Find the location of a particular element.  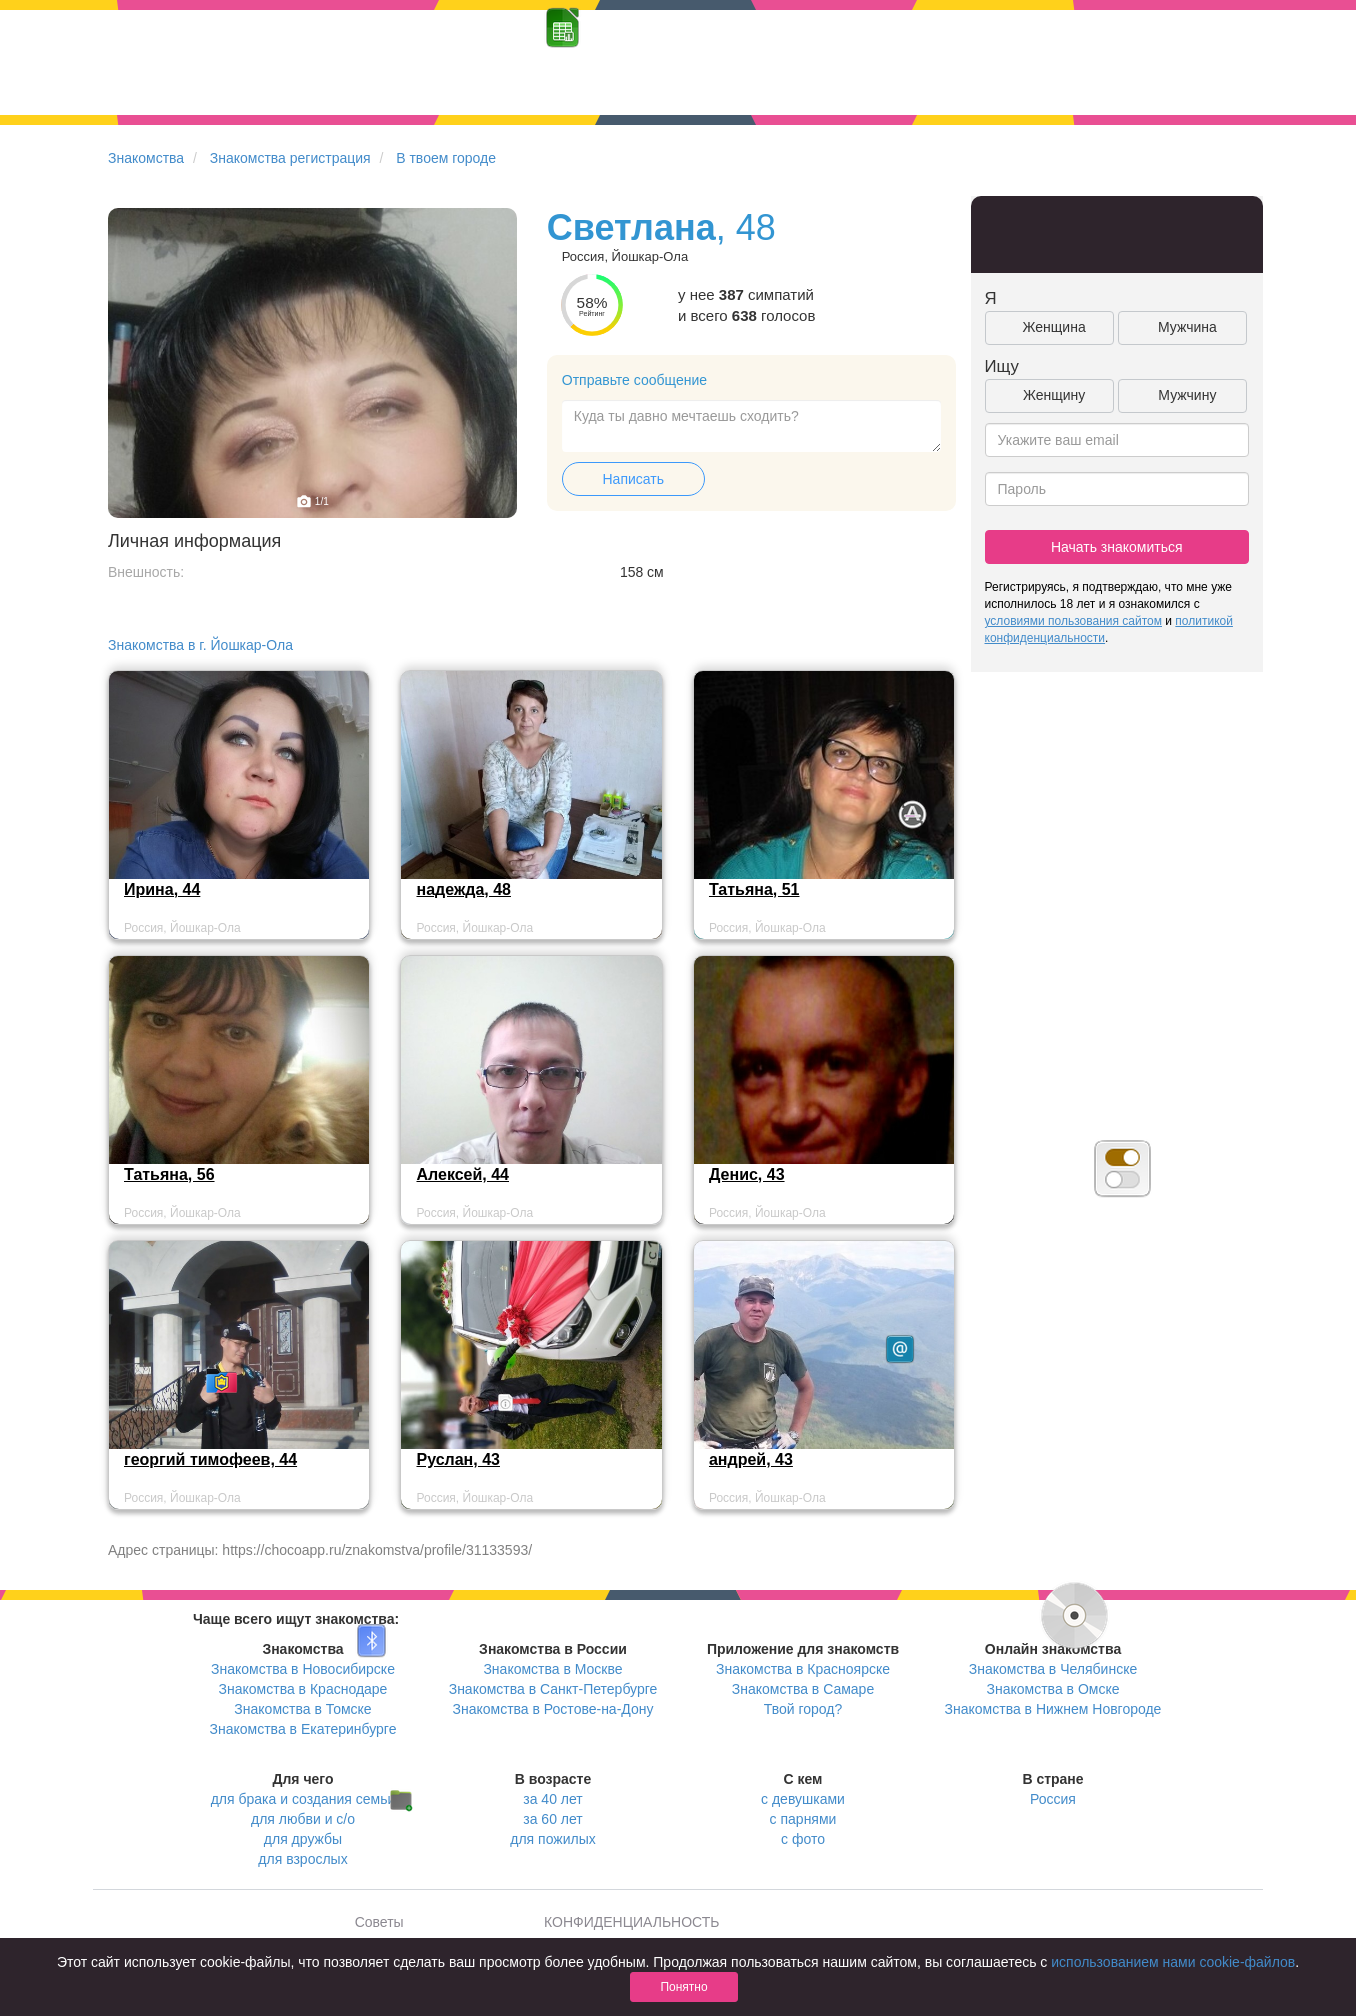

check for available software updates is located at coordinates (912, 814).